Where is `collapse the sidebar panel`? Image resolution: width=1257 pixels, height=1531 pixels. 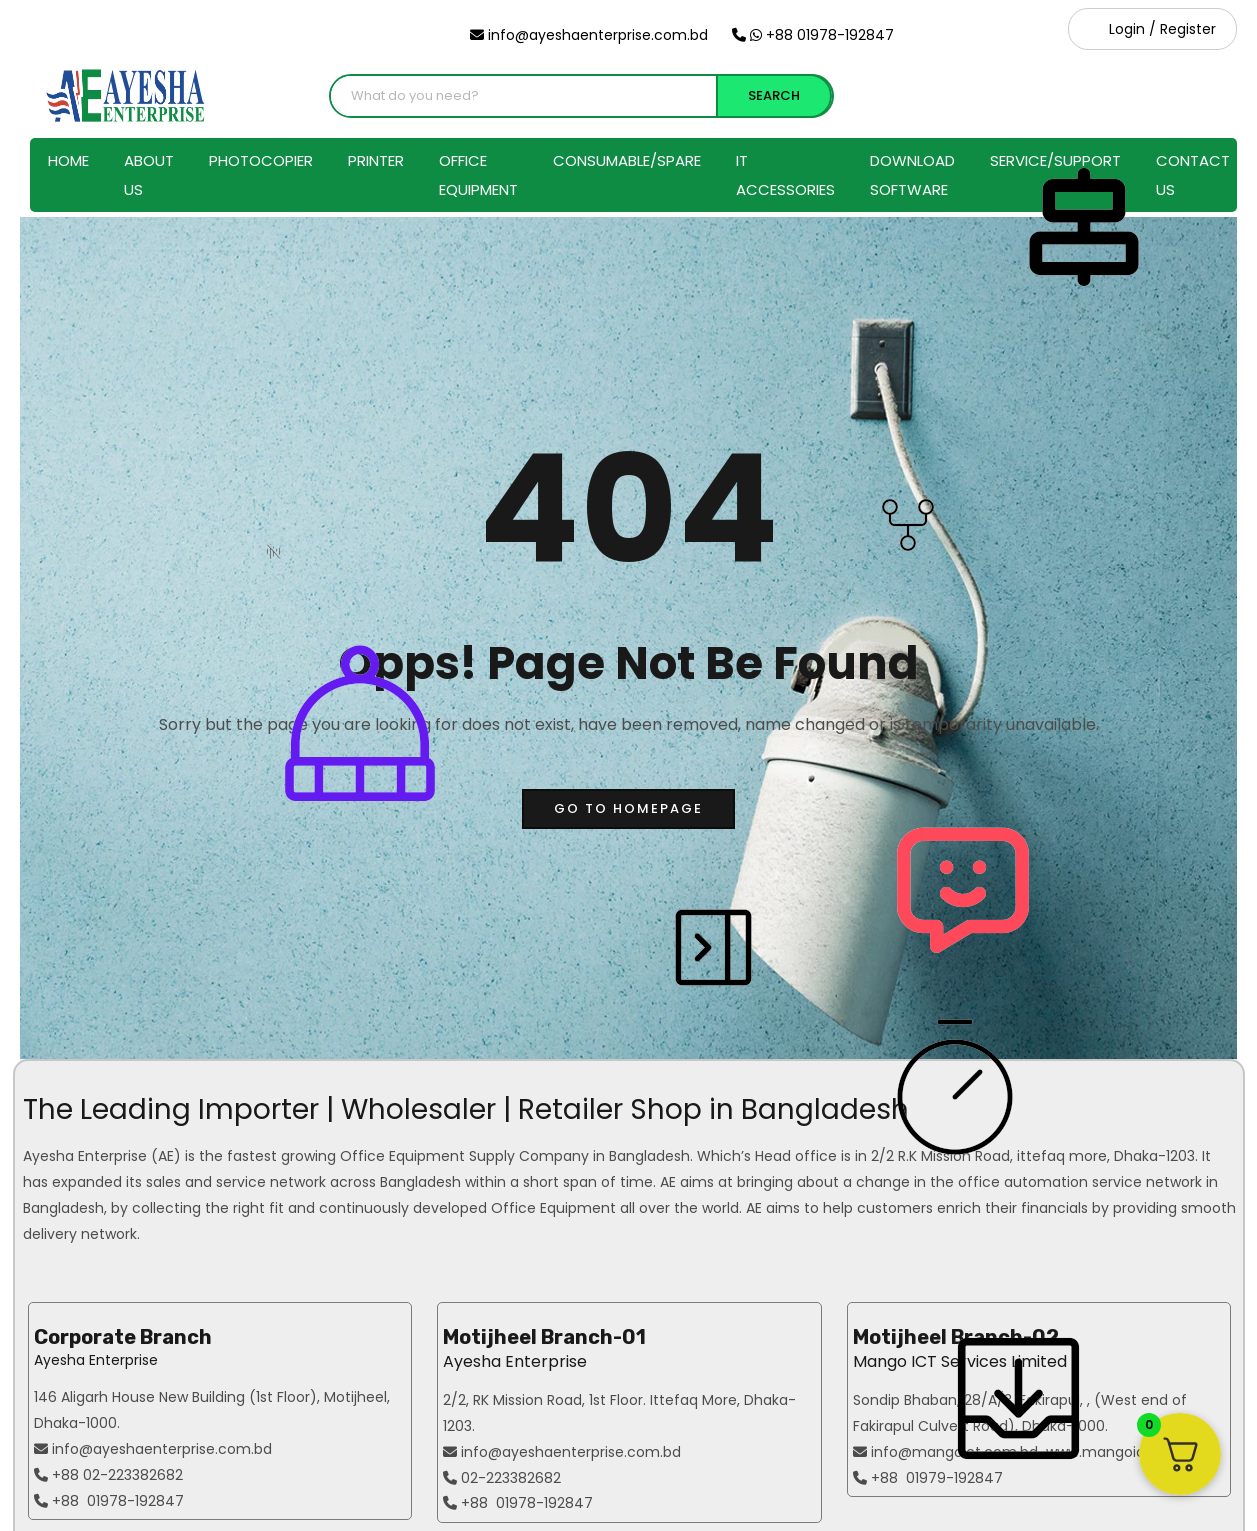 collapse the sidebar panel is located at coordinates (713, 947).